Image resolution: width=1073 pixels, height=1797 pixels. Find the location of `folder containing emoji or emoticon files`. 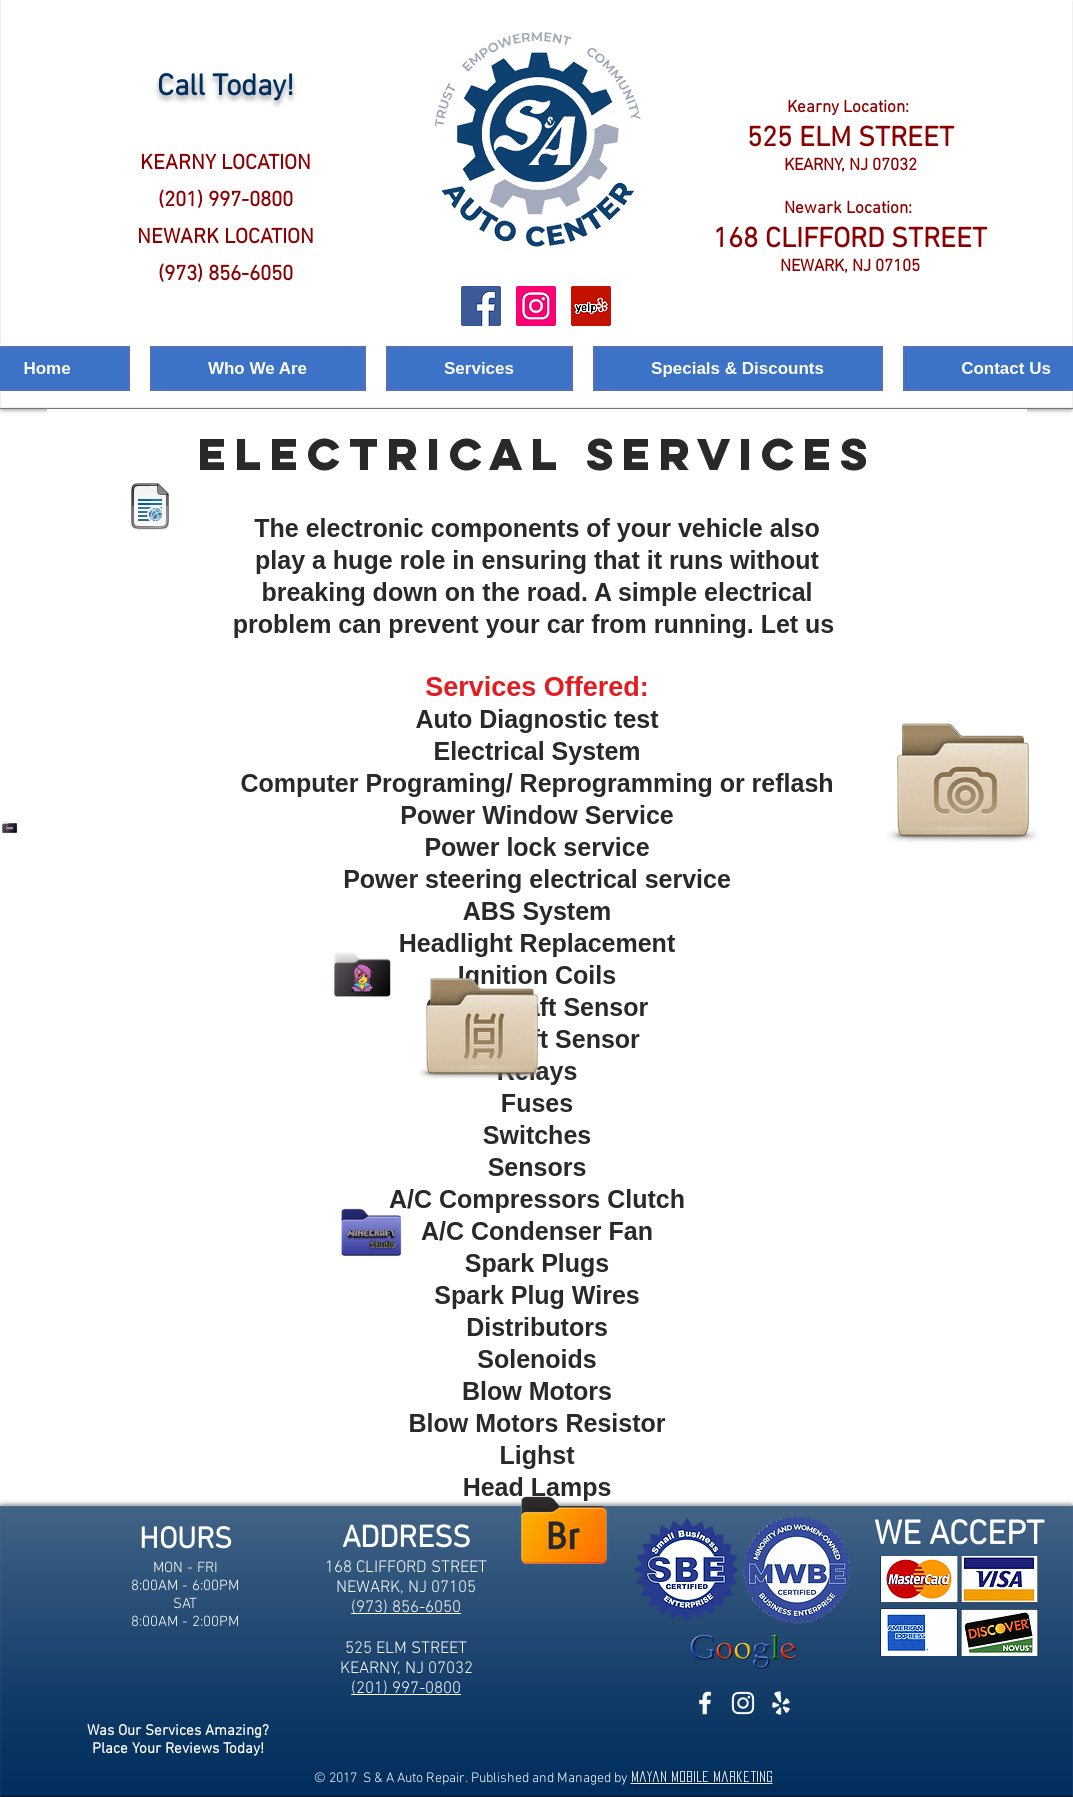

folder containing emoji or emoticon files is located at coordinates (362, 976).